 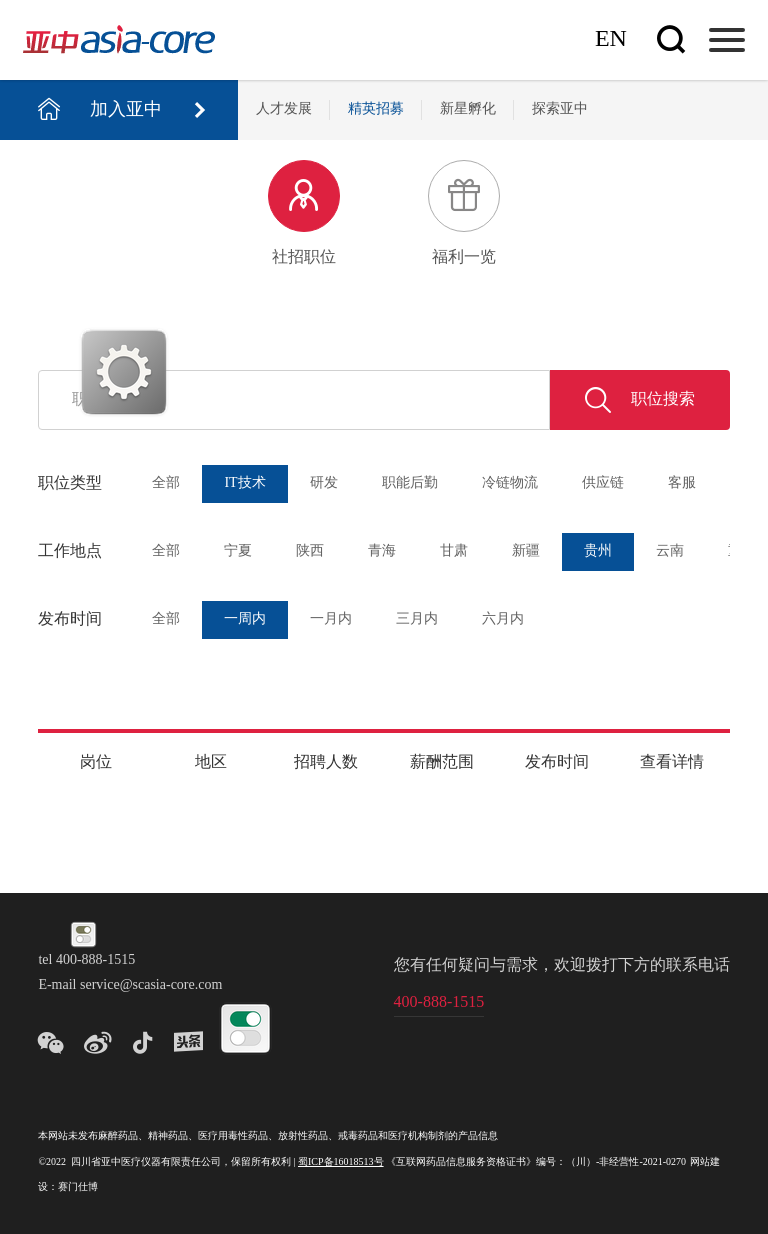 What do you see at coordinates (124, 372) in the screenshot?
I see `shared library file type indicator` at bounding box center [124, 372].